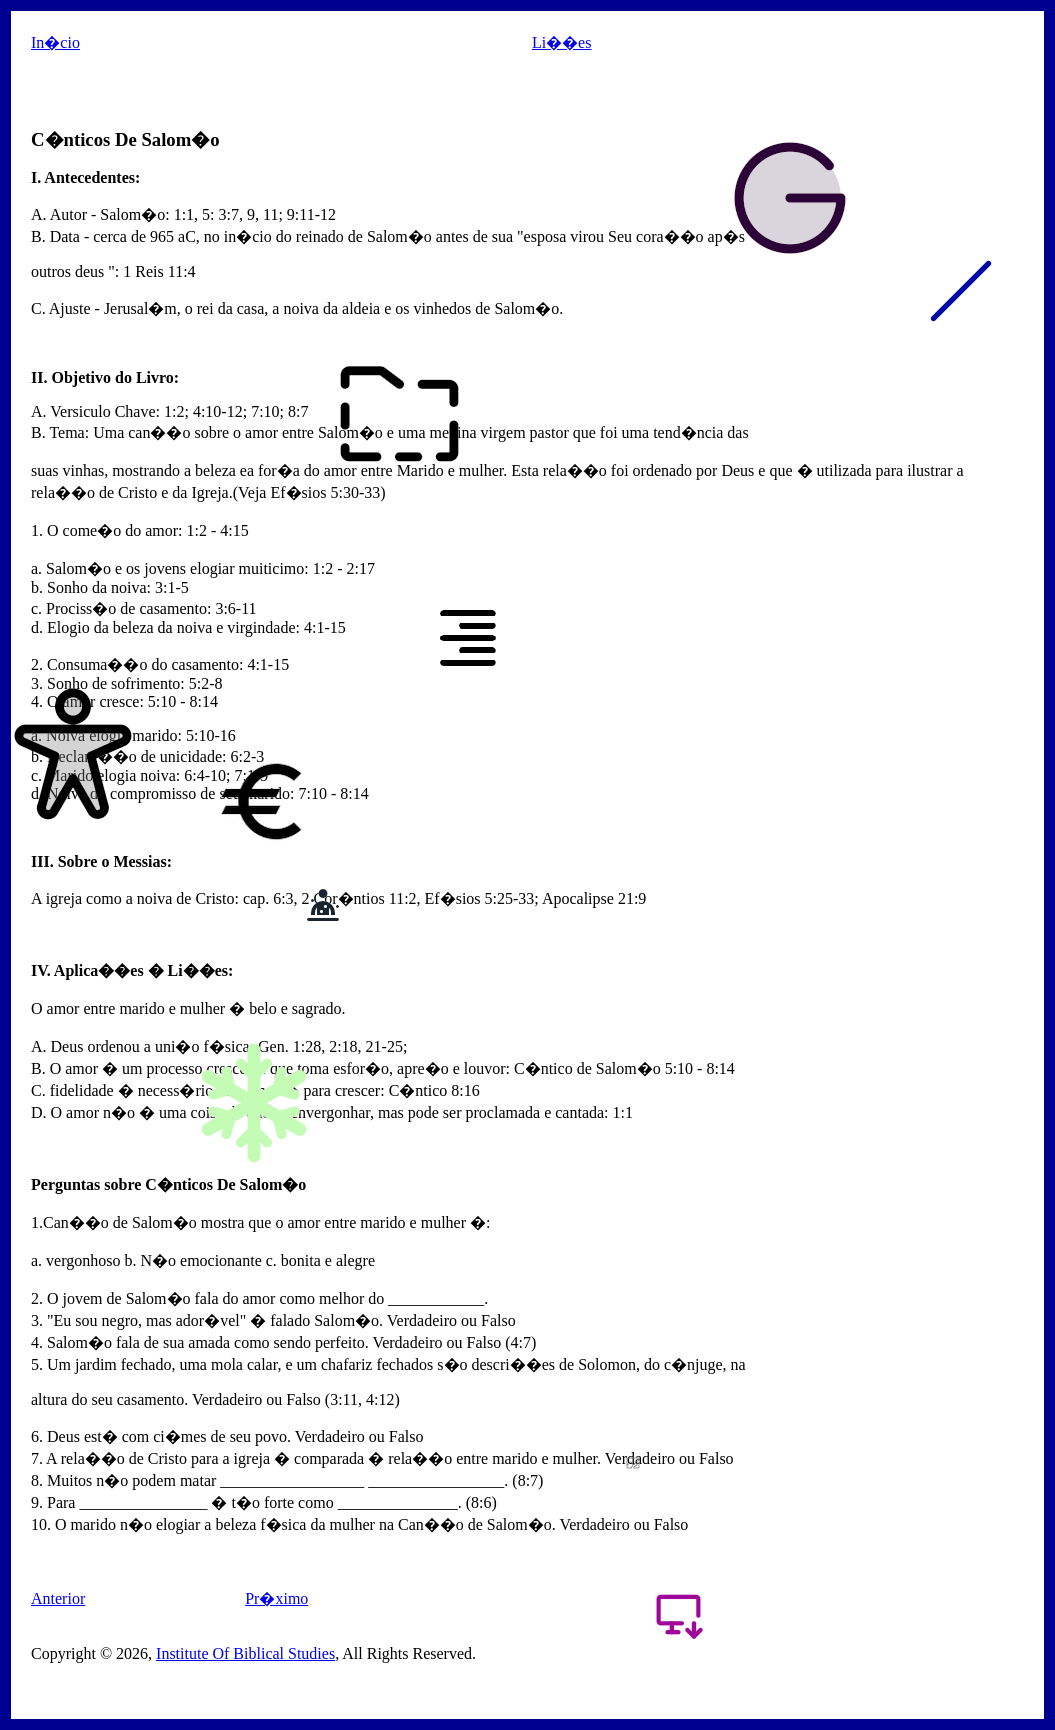 This screenshot has height=1730, width=1055. I want to click on accessibility settings or features, so click(73, 756).